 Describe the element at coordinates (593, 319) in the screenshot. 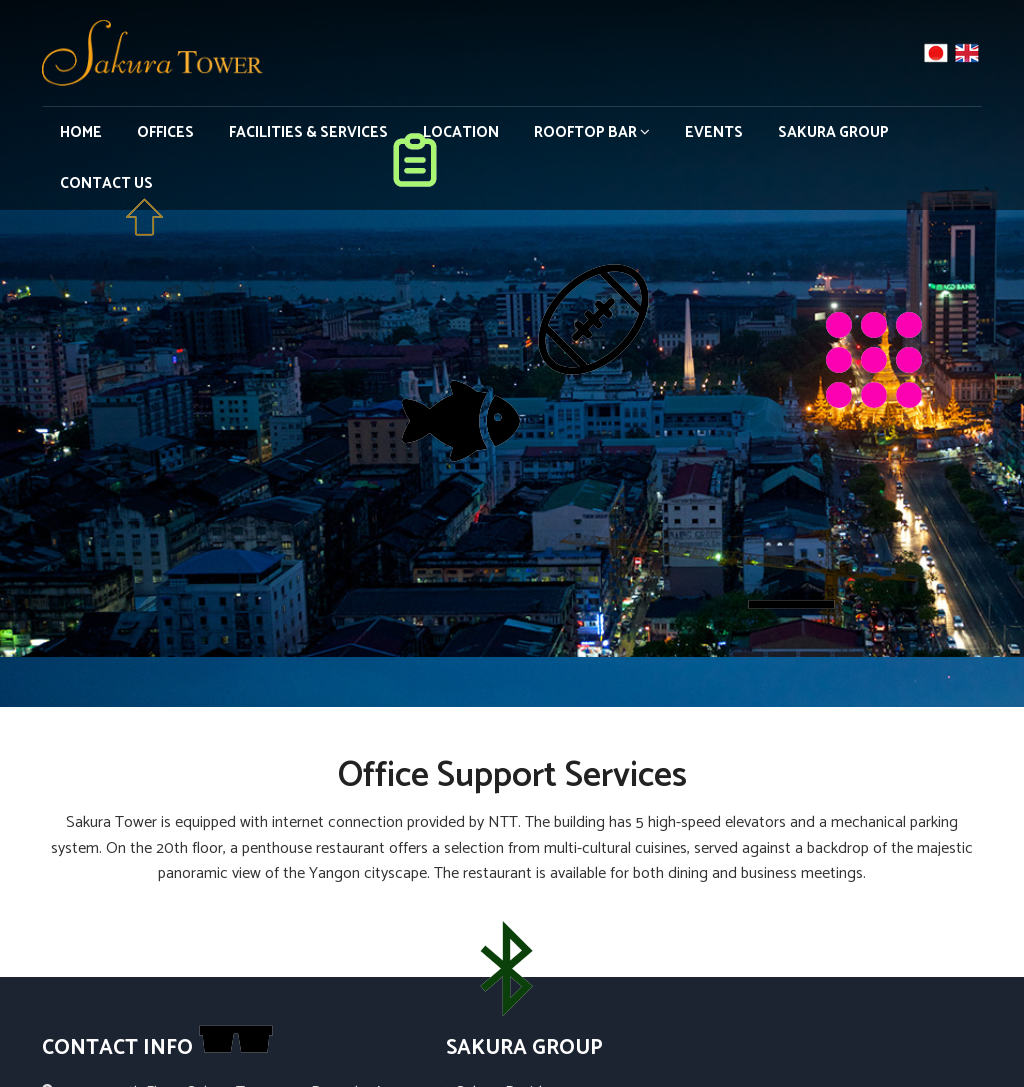

I see `view sports scores or updates` at that location.